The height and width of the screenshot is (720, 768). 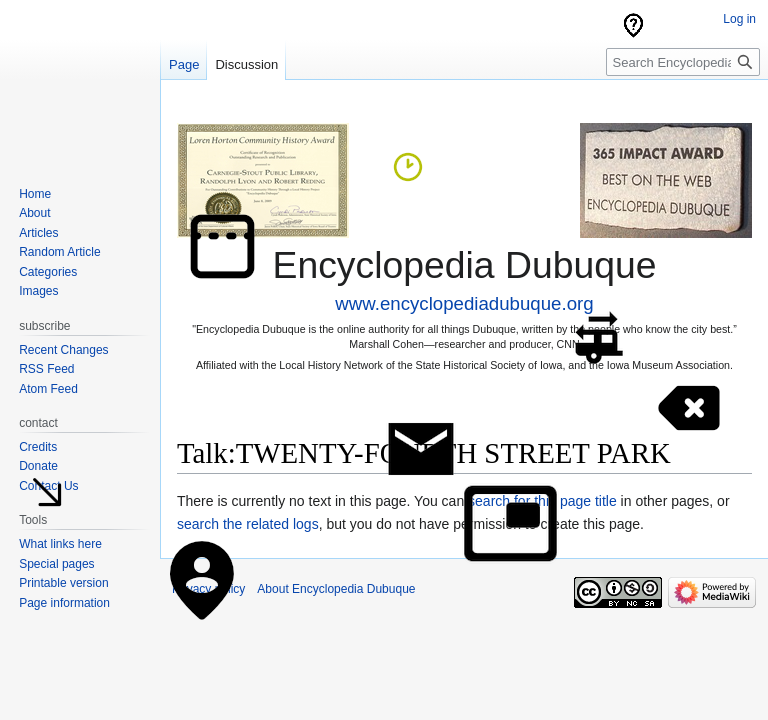 I want to click on access your email inbox, so click(x=421, y=449).